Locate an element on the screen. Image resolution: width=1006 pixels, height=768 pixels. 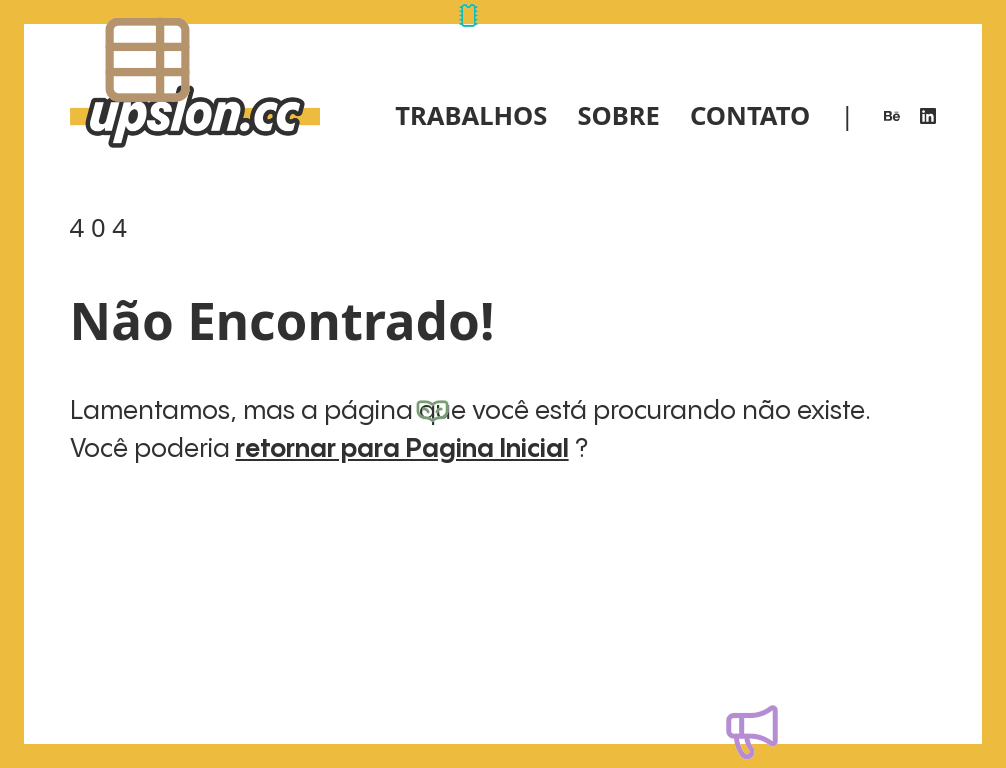
access table settings or configuration options is located at coordinates (147, 59).